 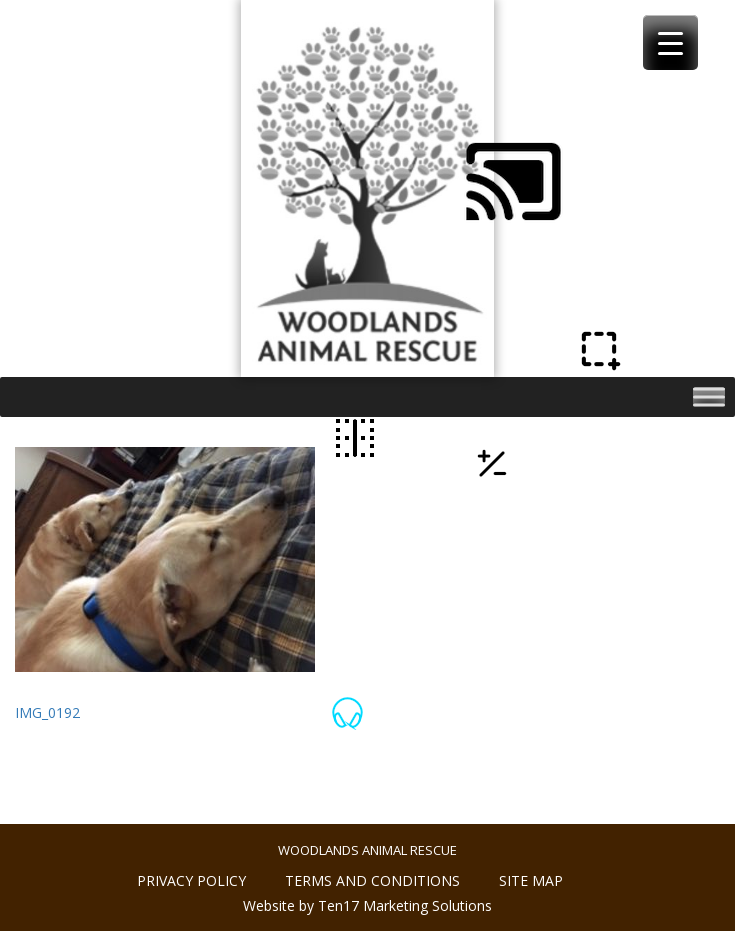 What do you see at coordinates (599, 349) in the screenshot?
I see `add to current selection` at bounding box center [599, 349].